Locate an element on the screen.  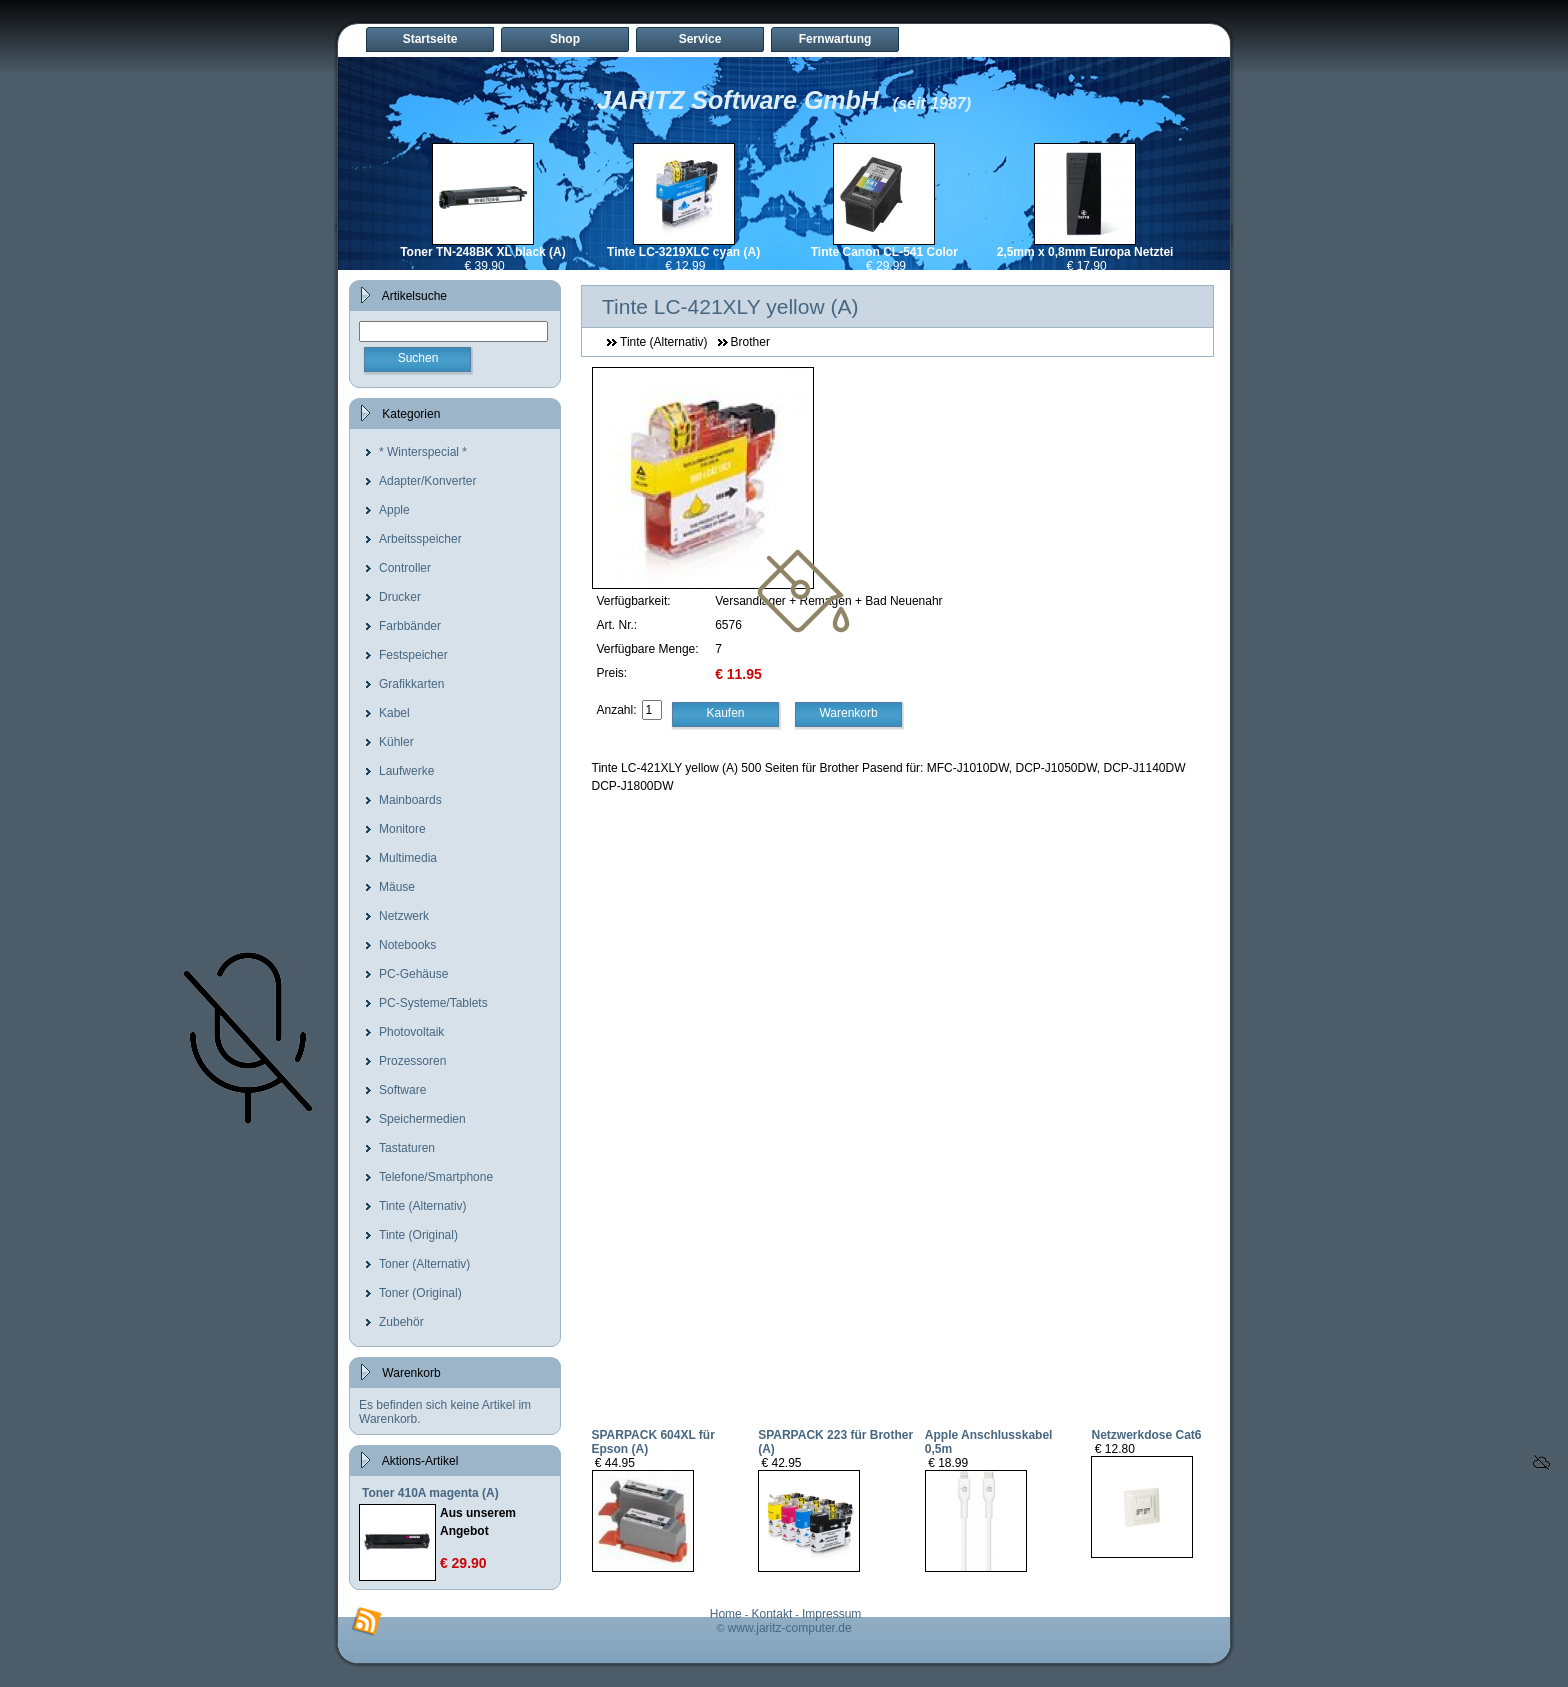
cloud sync or storage is unavailable is located at coordinates (1541, 1462).